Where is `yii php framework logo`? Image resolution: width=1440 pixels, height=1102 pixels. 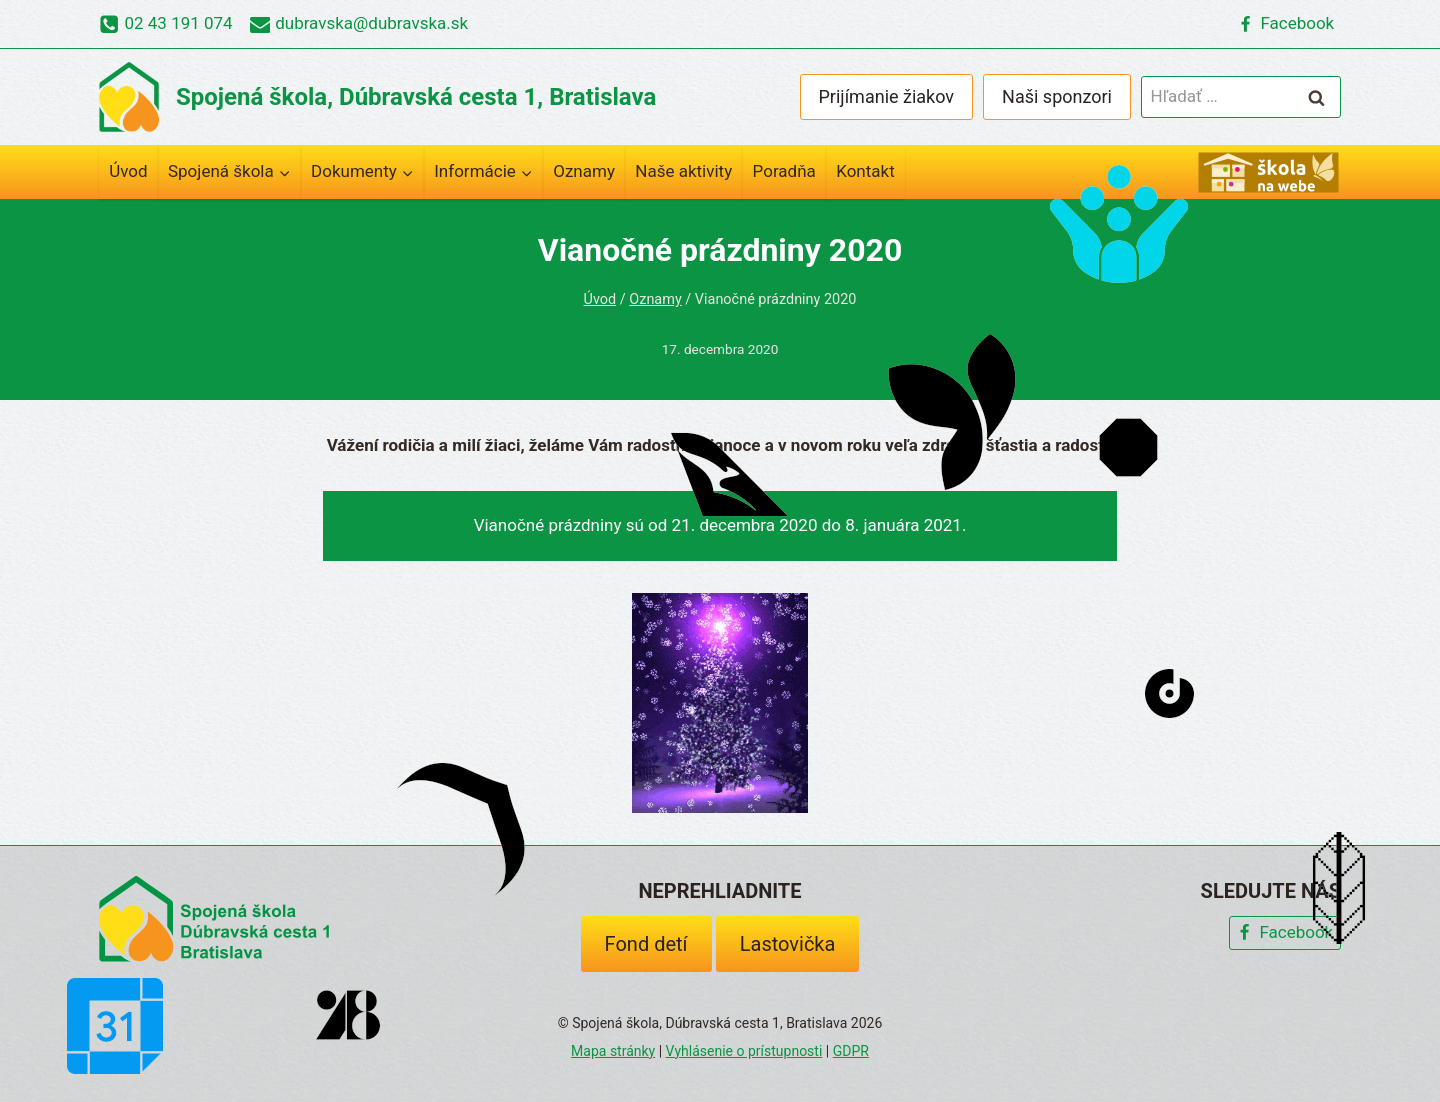 yii php framework logo is located at coordinates (952, 412).